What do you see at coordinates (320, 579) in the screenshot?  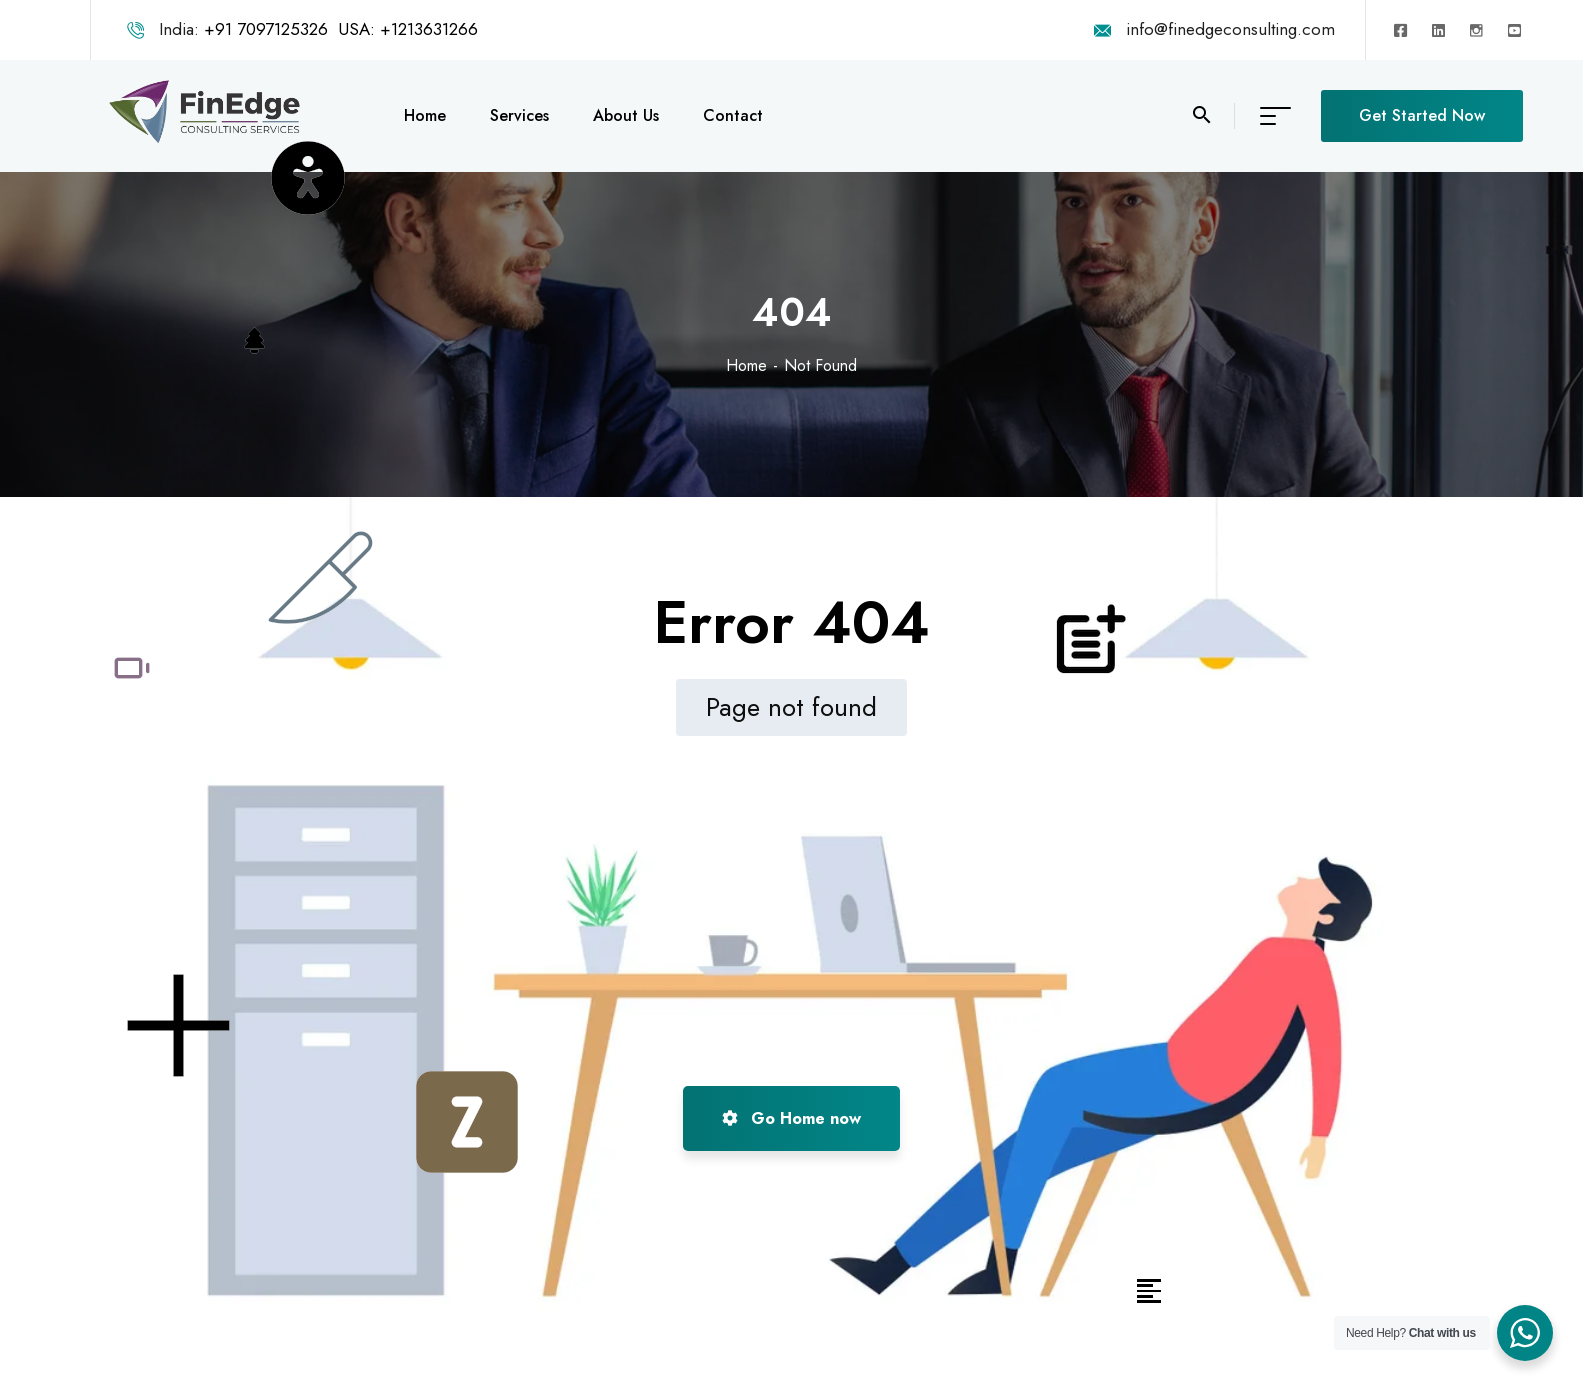 I see `access kitchen or cooking tools` at bounding box center [320, 579].